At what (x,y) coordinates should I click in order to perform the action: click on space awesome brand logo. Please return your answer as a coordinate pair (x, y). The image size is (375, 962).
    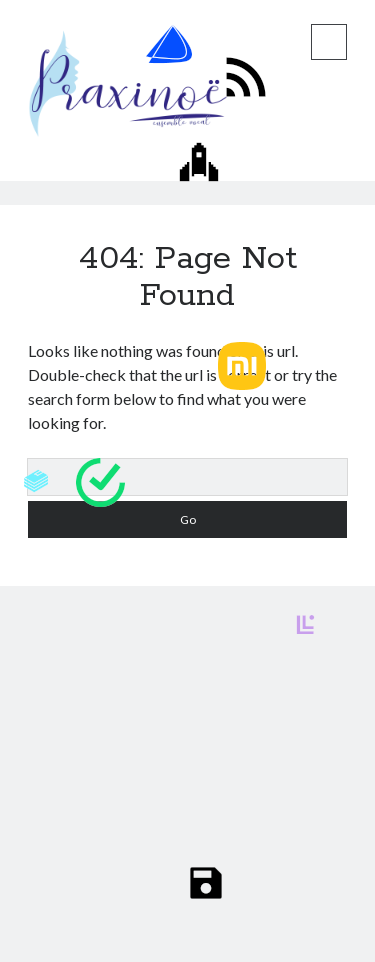
    Looking at the image, I should click on (199, 162).